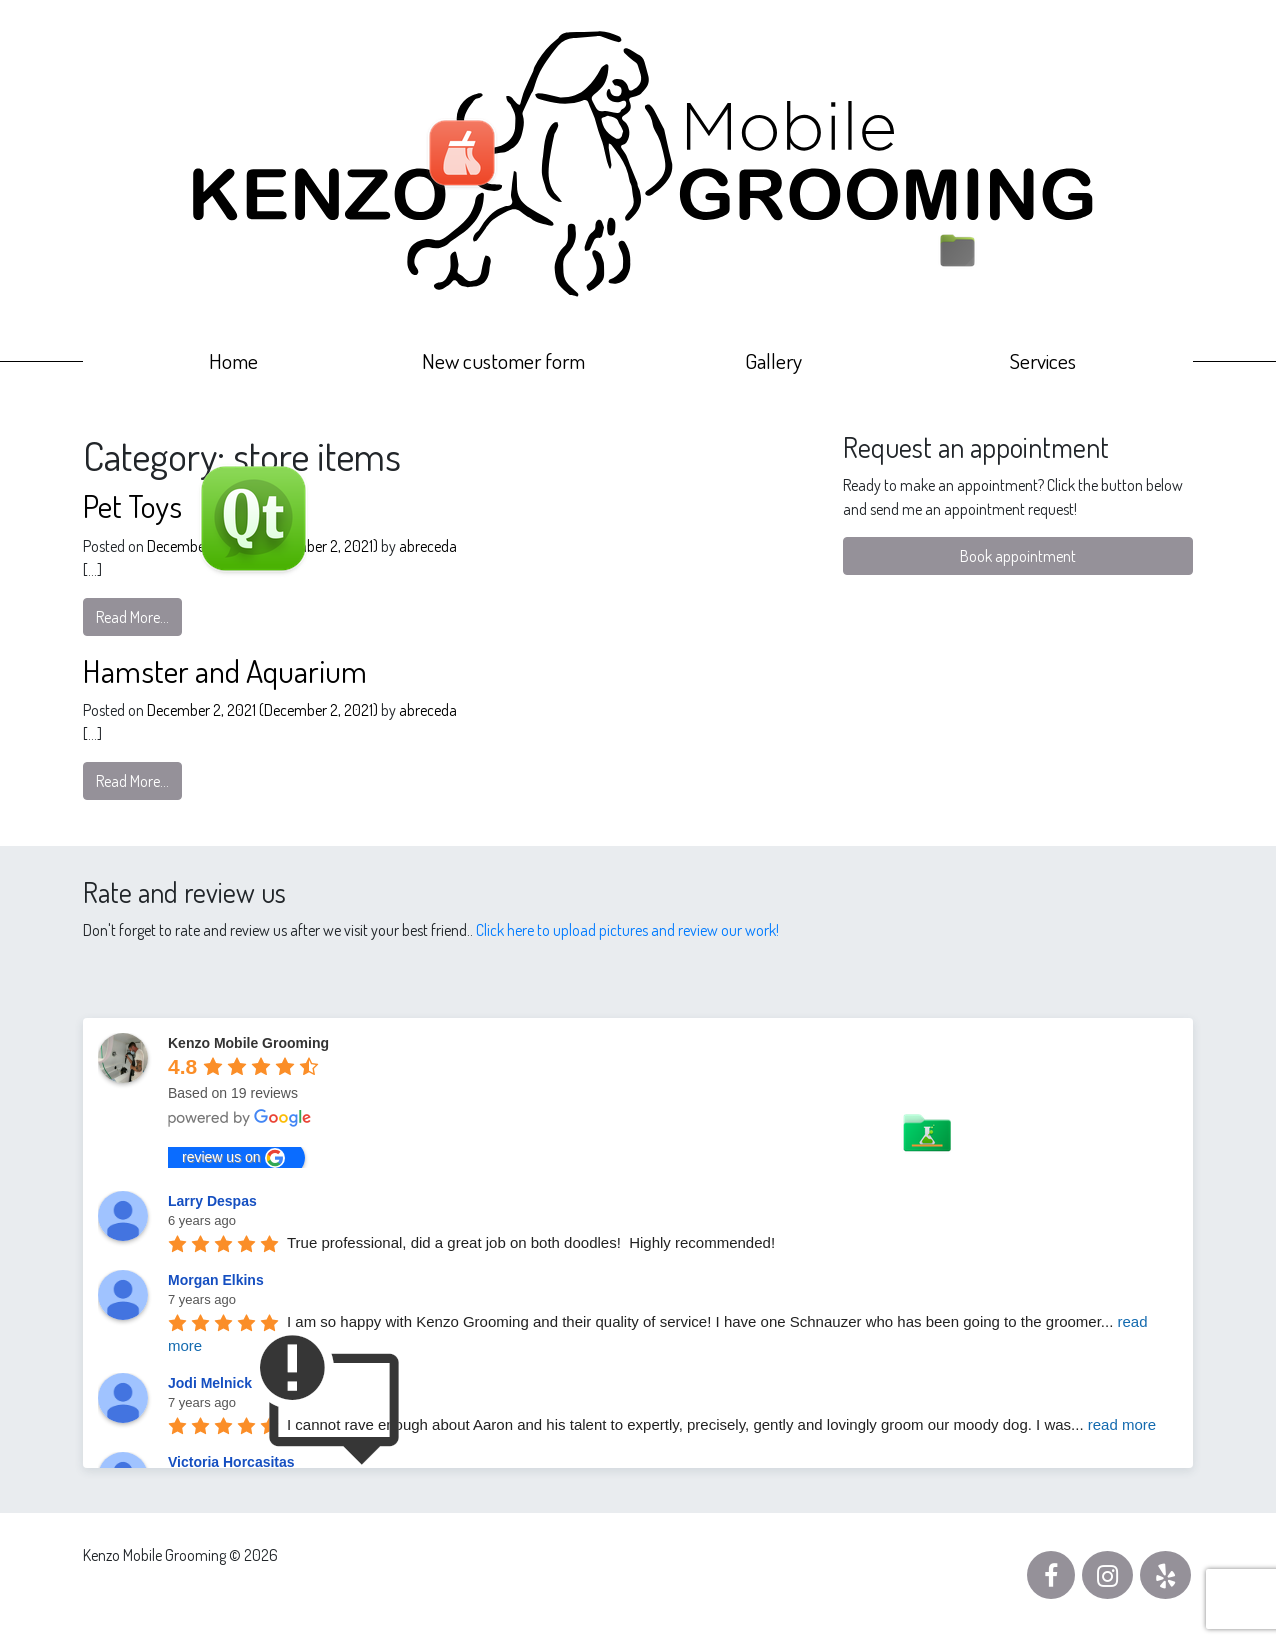 The width and height of the screenshot is (1276, 1643). Describe the element at coordinates (462, 154) in the screenshot. I see `access privacy and storage cleanup settings` at that location.